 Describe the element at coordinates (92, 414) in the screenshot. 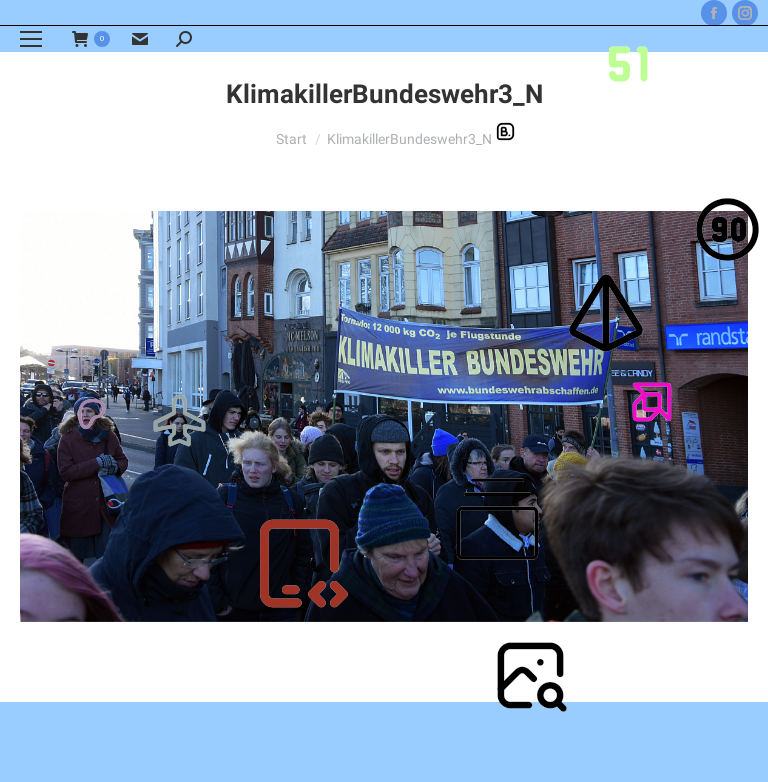

I see `visit patreon page` at that location.